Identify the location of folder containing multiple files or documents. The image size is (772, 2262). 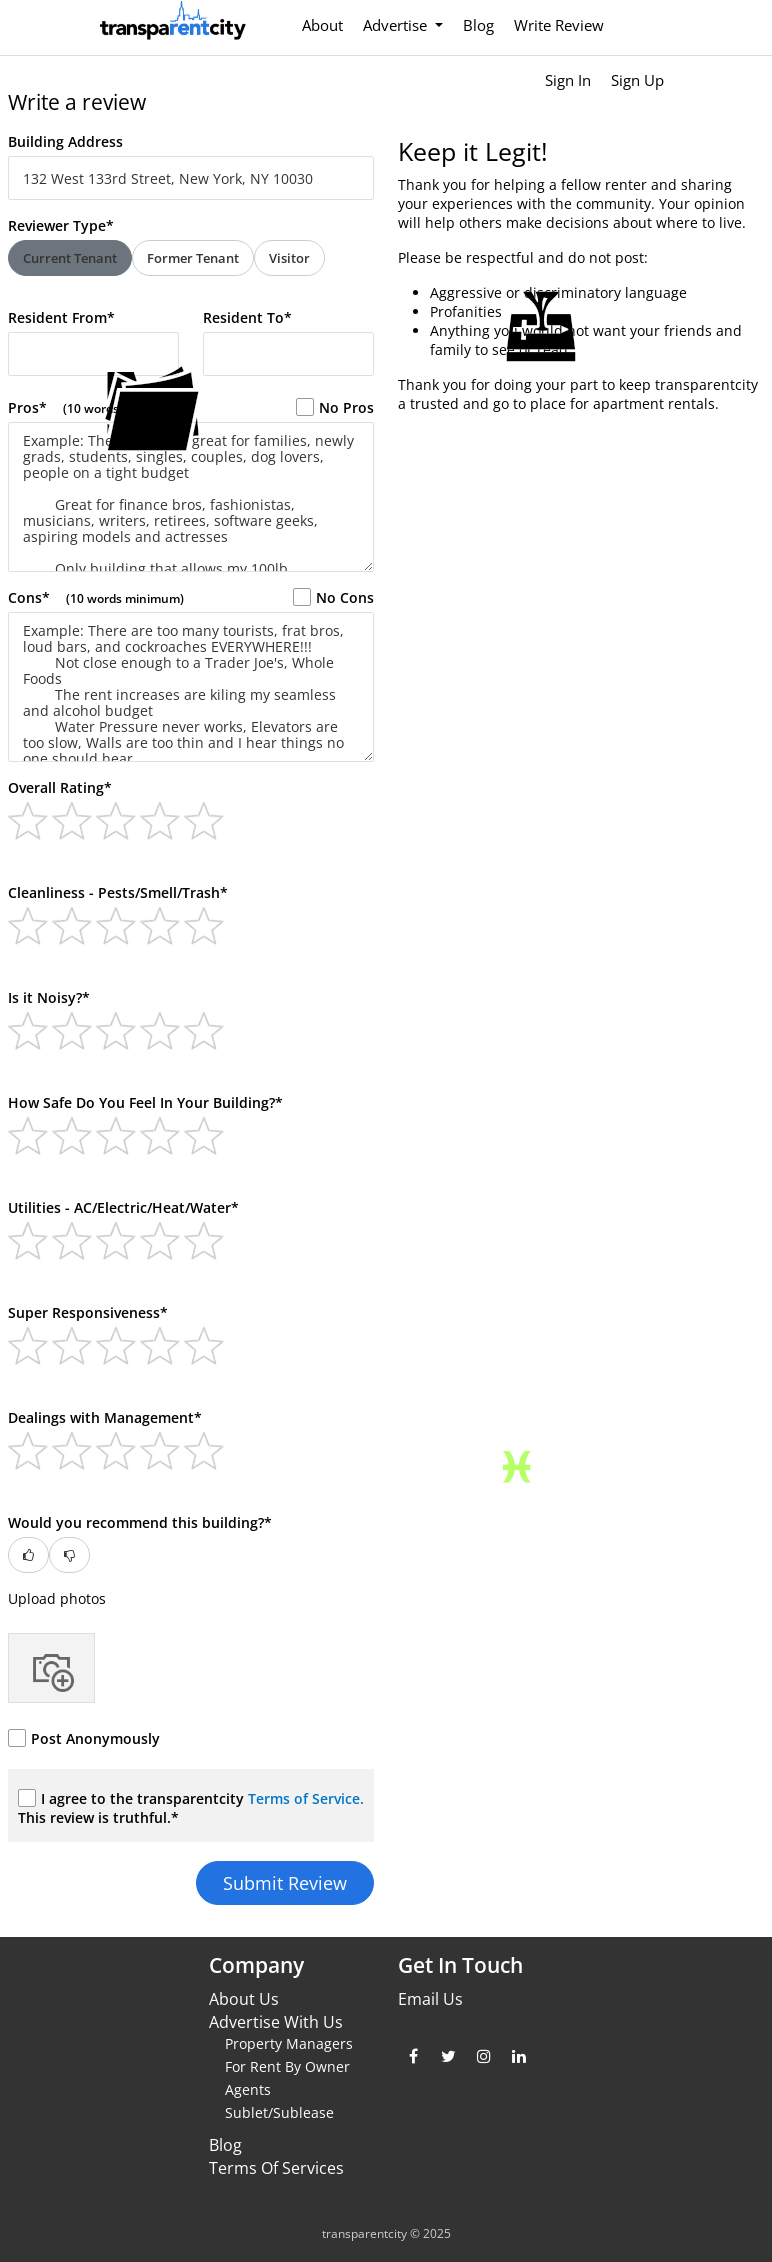
(151, 409).